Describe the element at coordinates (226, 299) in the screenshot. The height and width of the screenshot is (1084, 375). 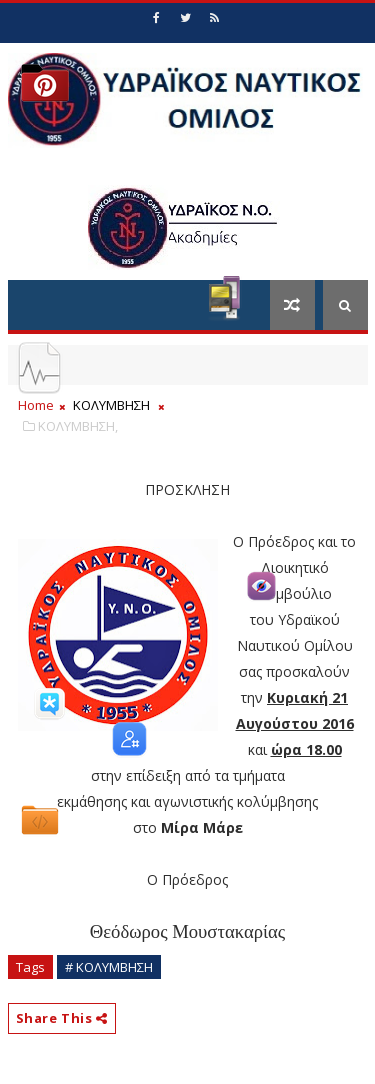
I see `access removable storage devices` at that location.